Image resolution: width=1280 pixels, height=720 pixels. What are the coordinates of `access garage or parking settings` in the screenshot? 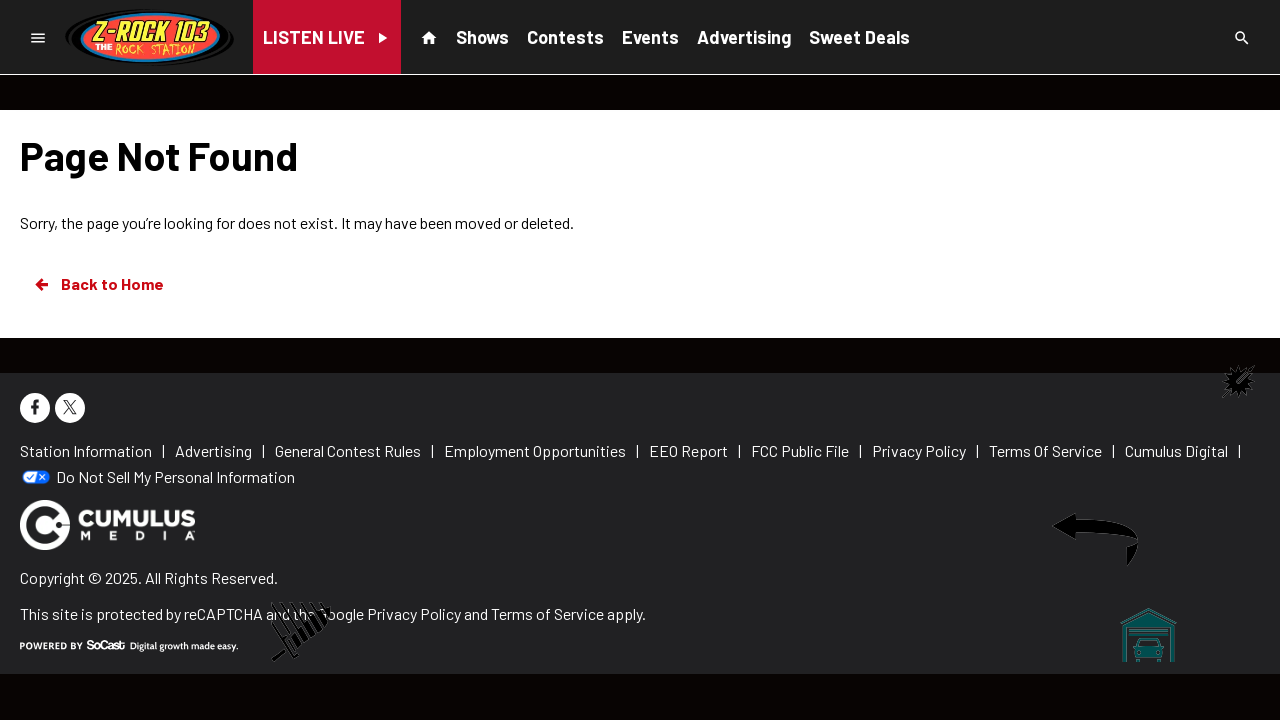 It's located at (1148, 633).